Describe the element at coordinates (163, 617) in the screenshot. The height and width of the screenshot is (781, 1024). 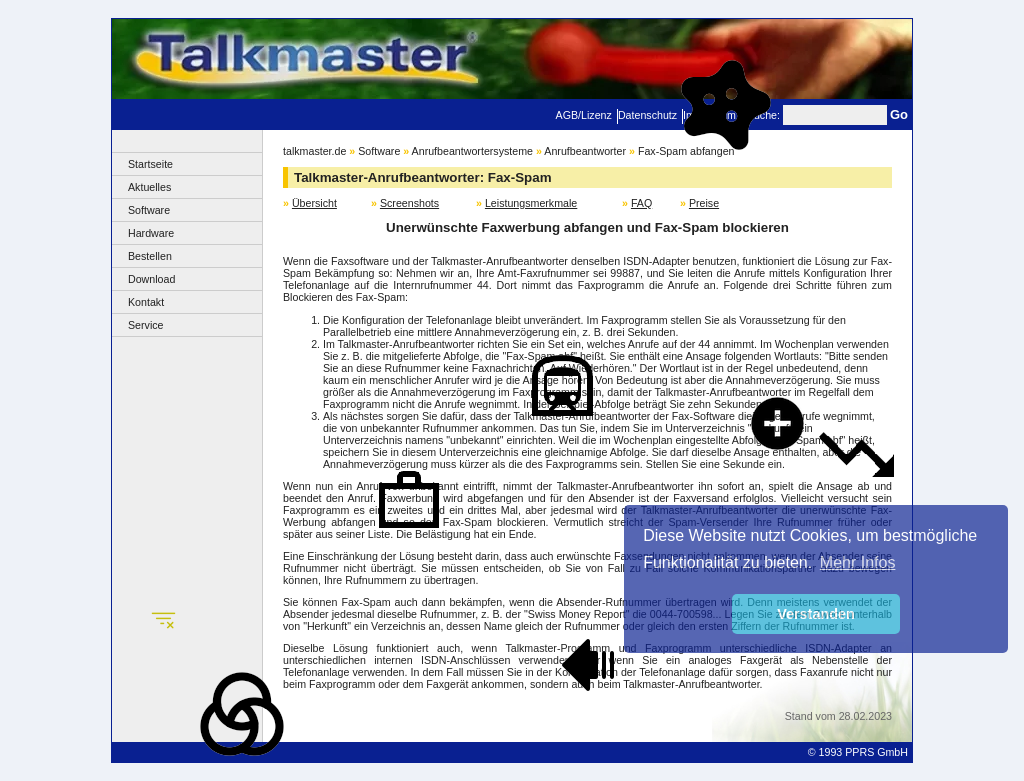
I see `clear all active filters` at that location.